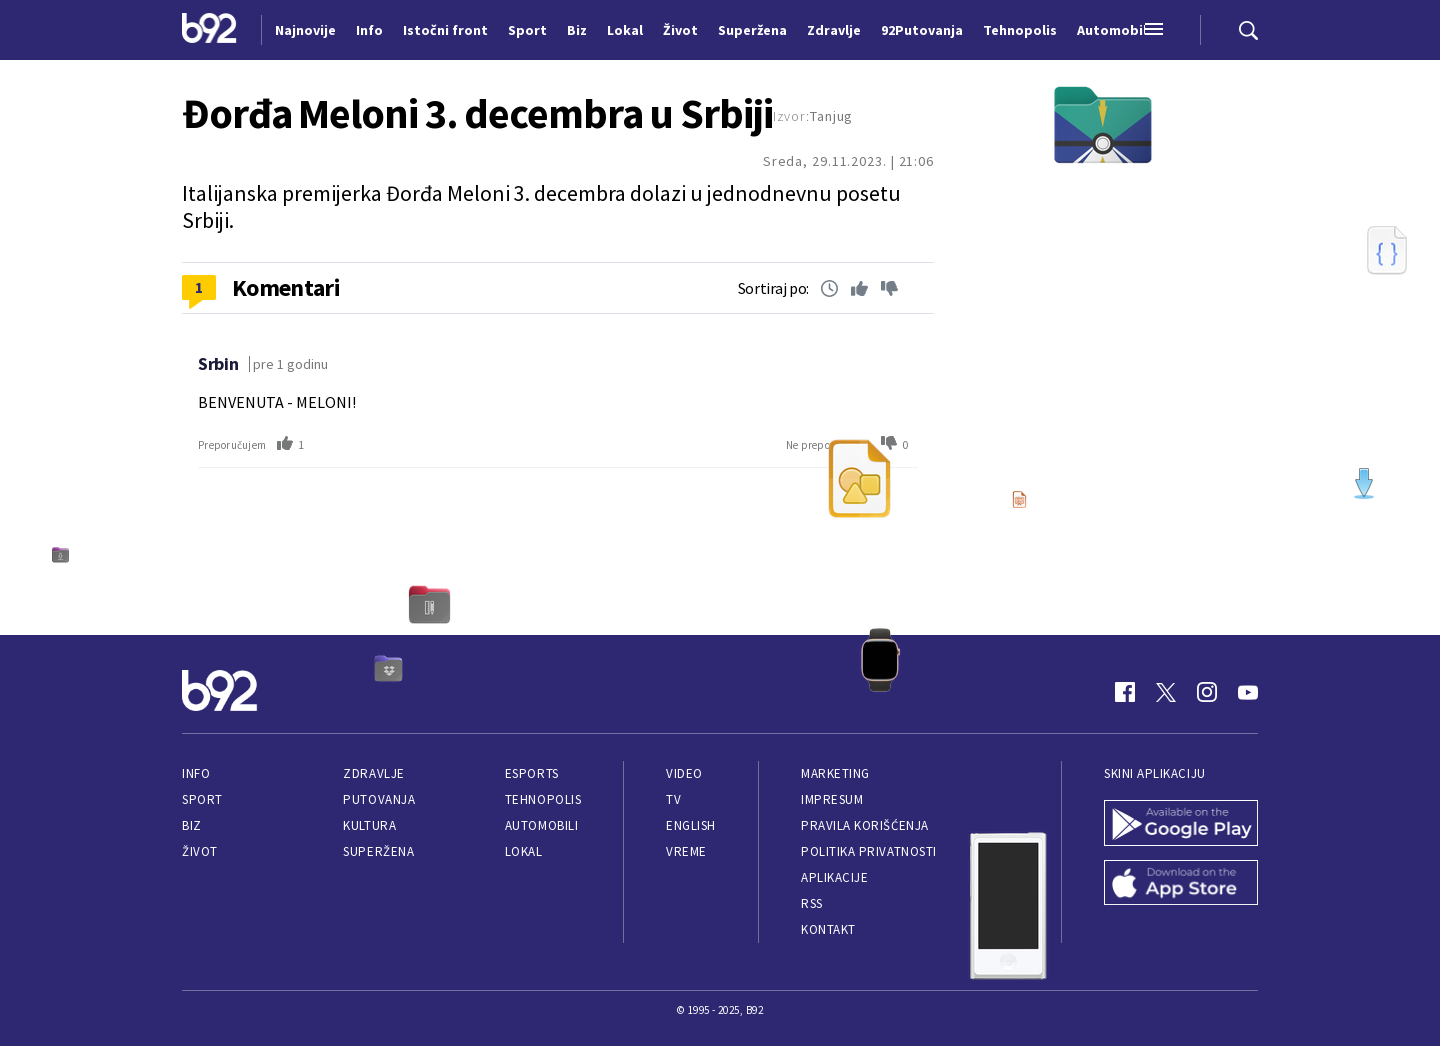 The height and width of the screenshot is (1046, 1440). Describe the element at coordinates (429, 604) in the screenshot. I see `open templates folder` at that location.